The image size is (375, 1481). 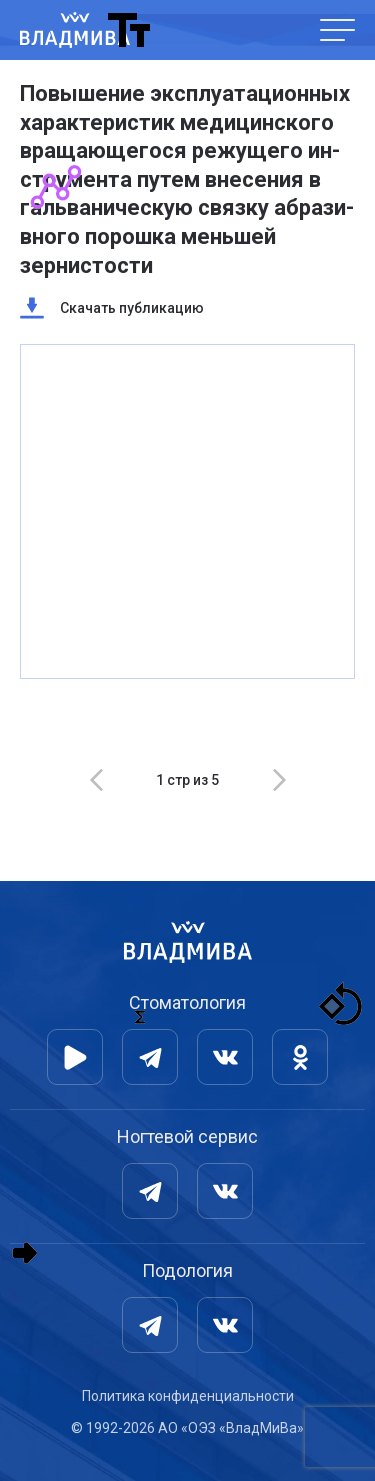 I want to click on adjust text formatting options, so click(x=129, y=31).